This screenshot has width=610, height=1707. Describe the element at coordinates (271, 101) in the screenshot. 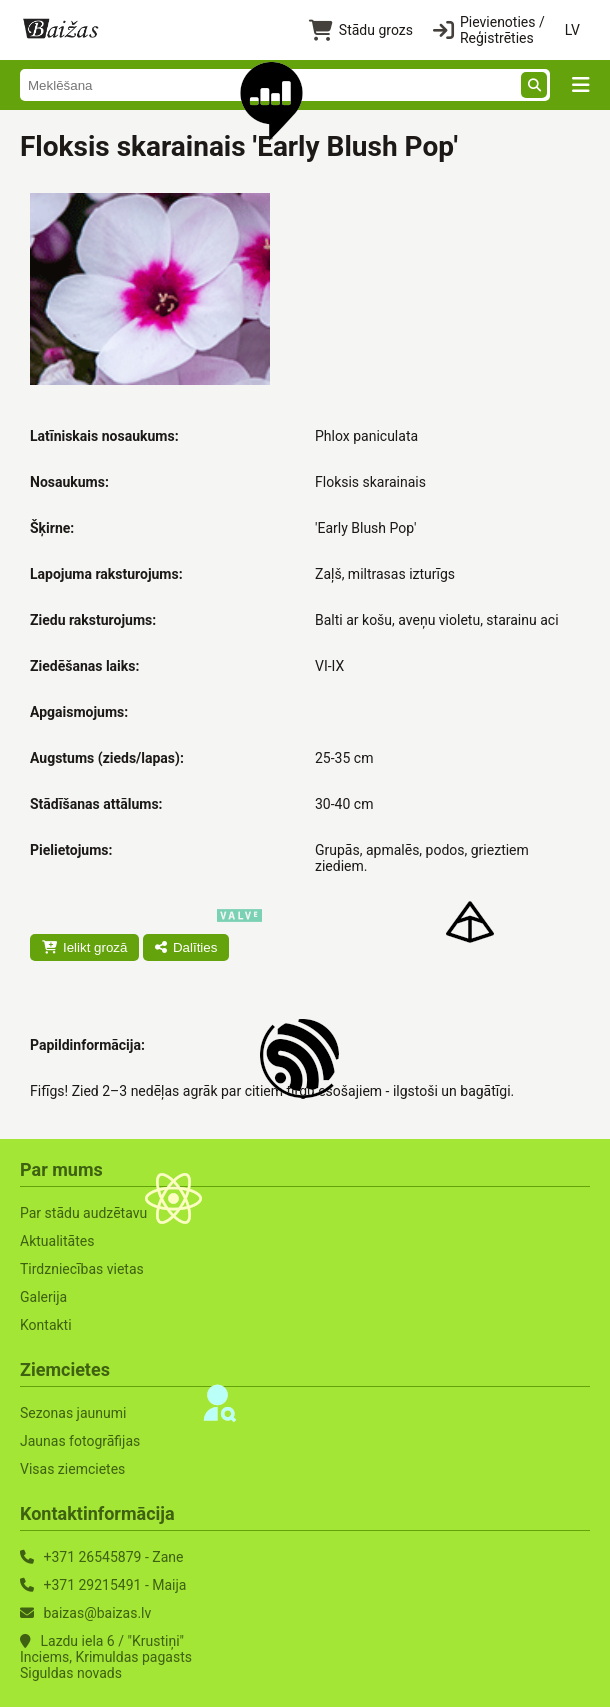

I see `open Redash dashboard` at that location.